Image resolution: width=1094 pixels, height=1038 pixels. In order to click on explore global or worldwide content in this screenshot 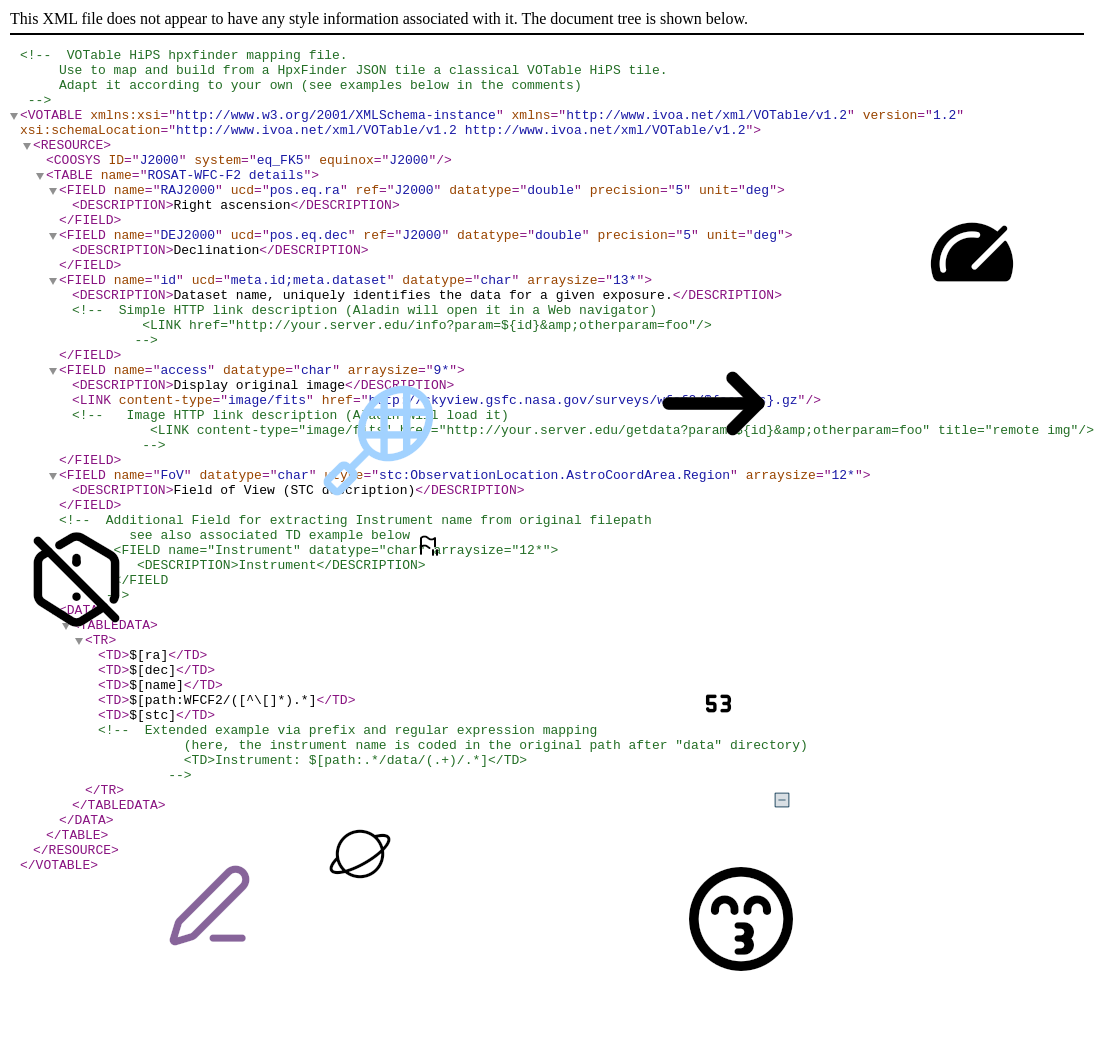, I will do `click(360, 854)`.